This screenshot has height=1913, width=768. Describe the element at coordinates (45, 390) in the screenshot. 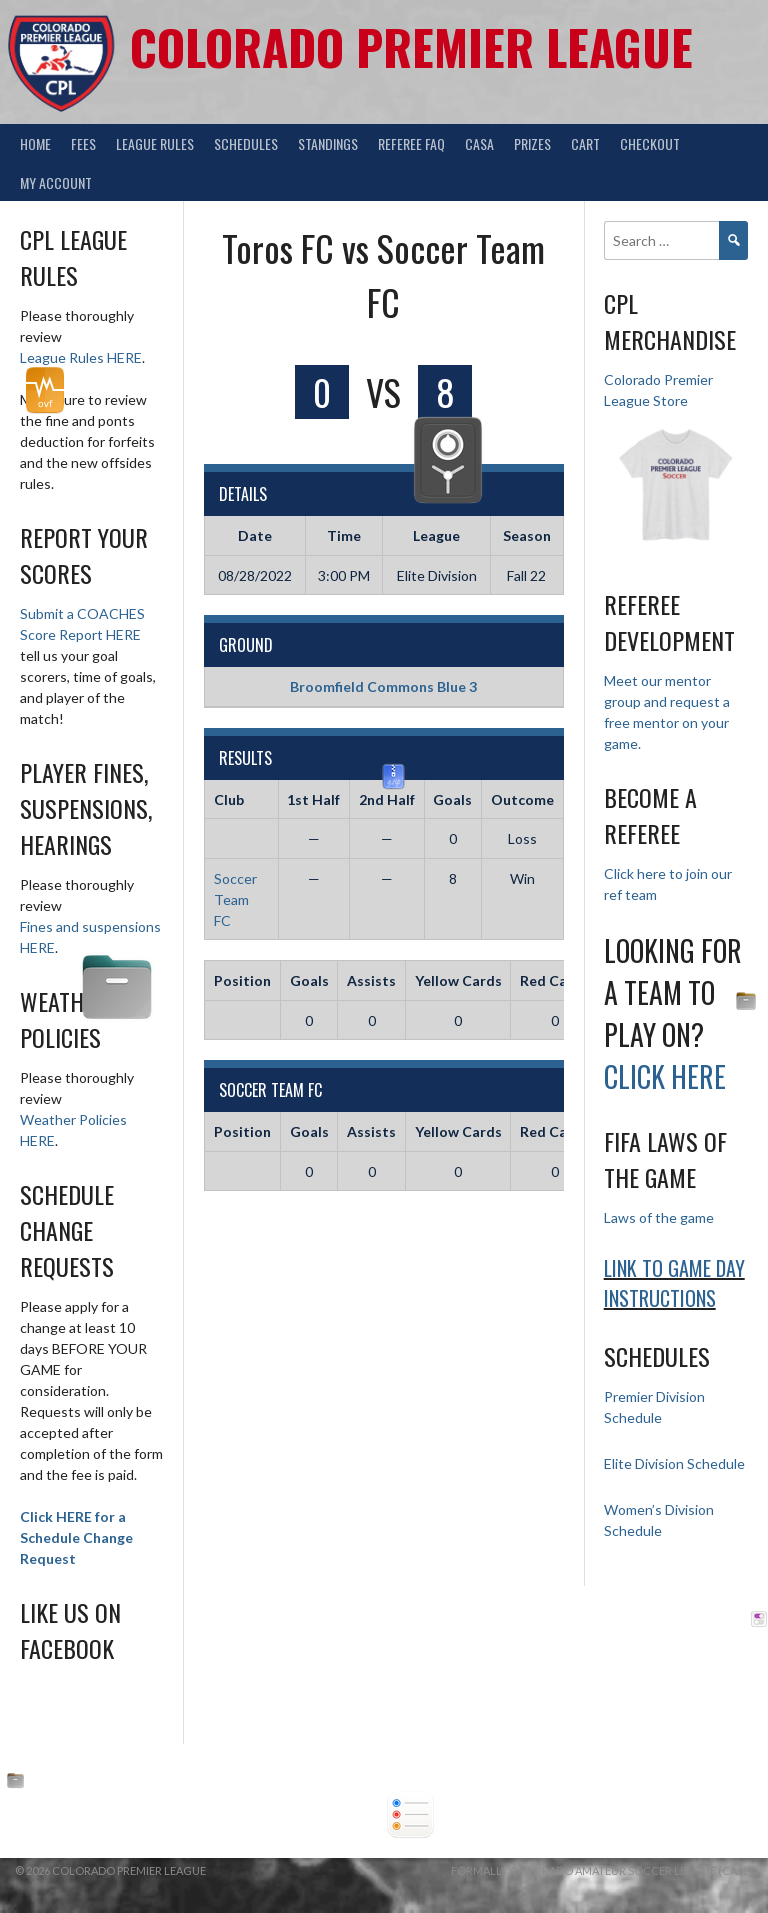

I see `open a VirtualBox appliance file` at that location.